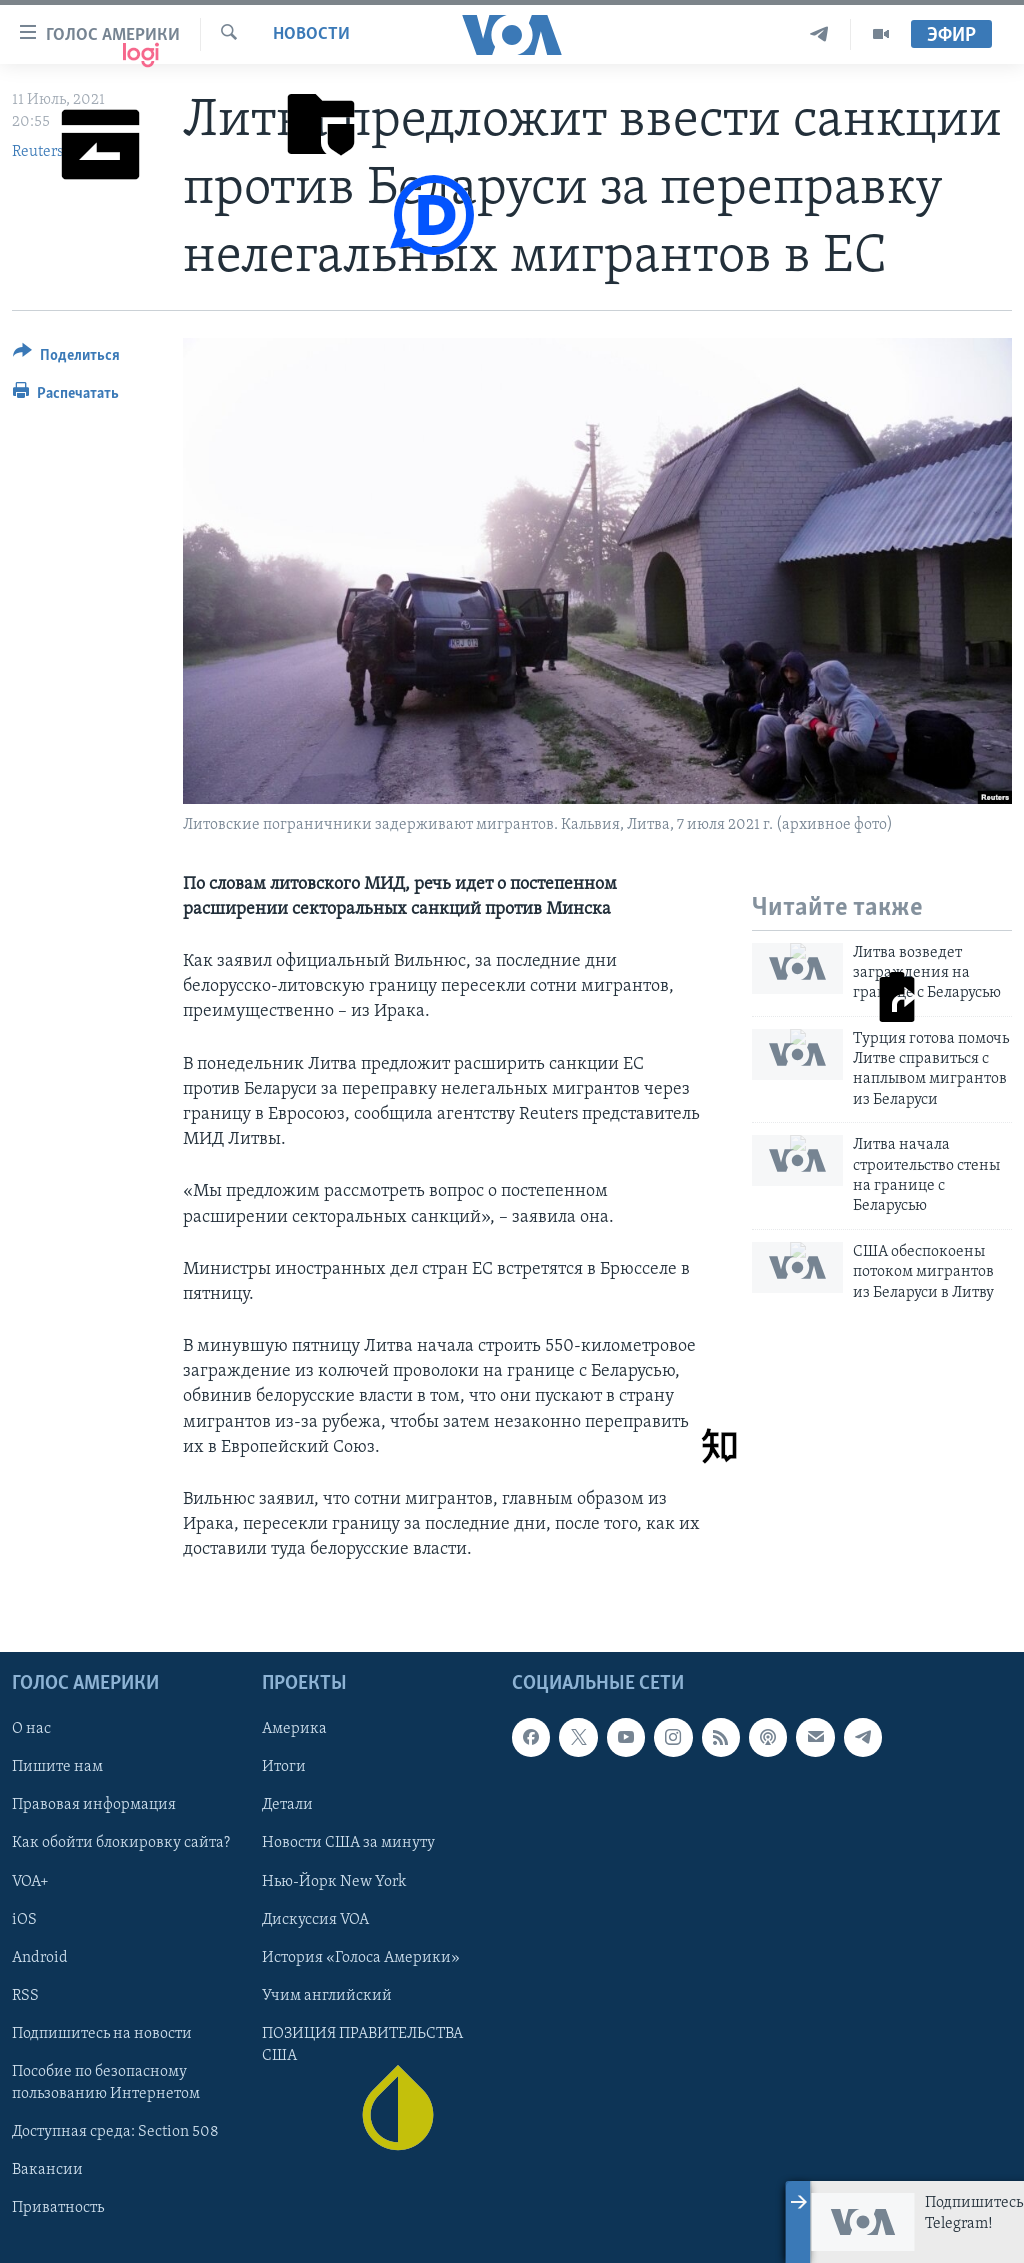 The height and width of the screenshot is (2263, 1024). What do you see at coordinates (398, 2111) in the screenshot?
I see `adjust contrast settings` at bounding box center [398, 2111].